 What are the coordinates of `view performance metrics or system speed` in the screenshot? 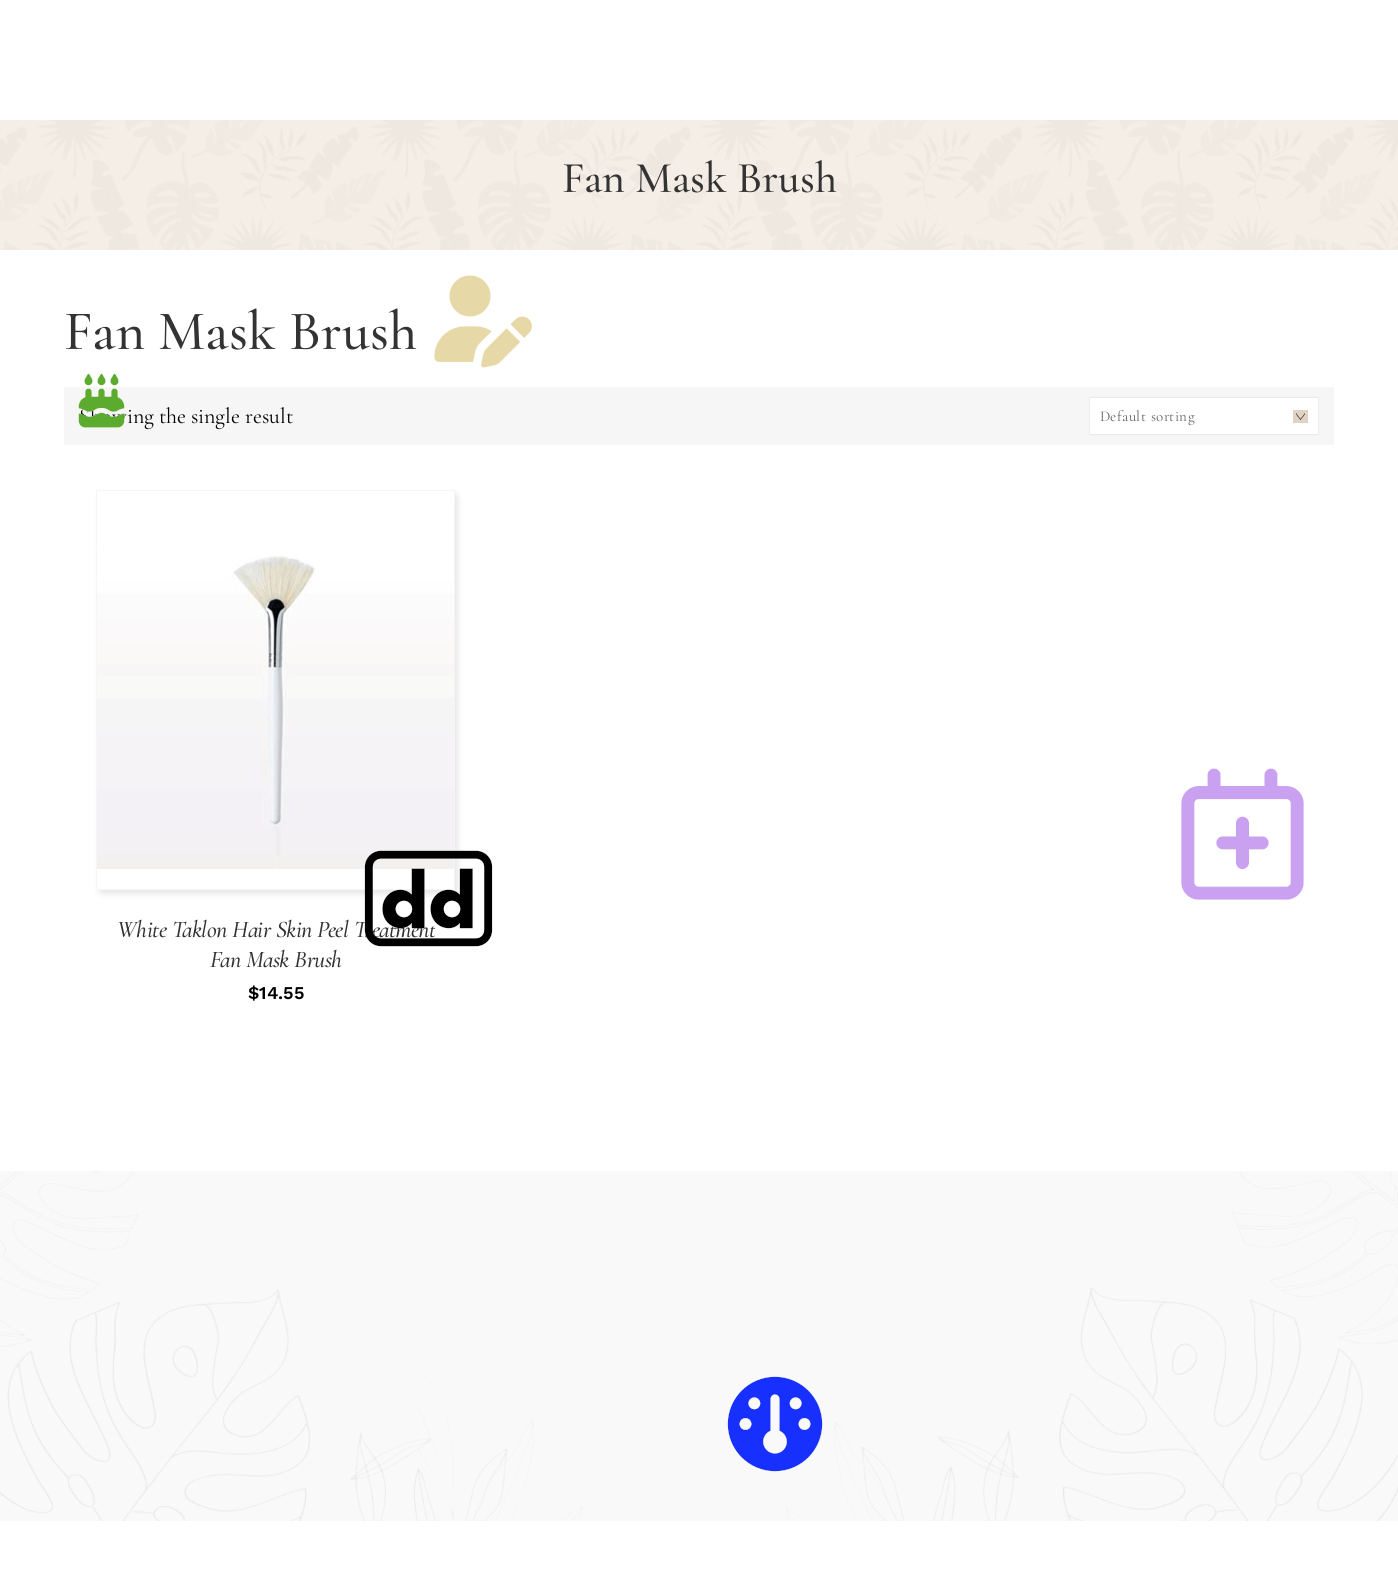 It's located at (775, 1424).